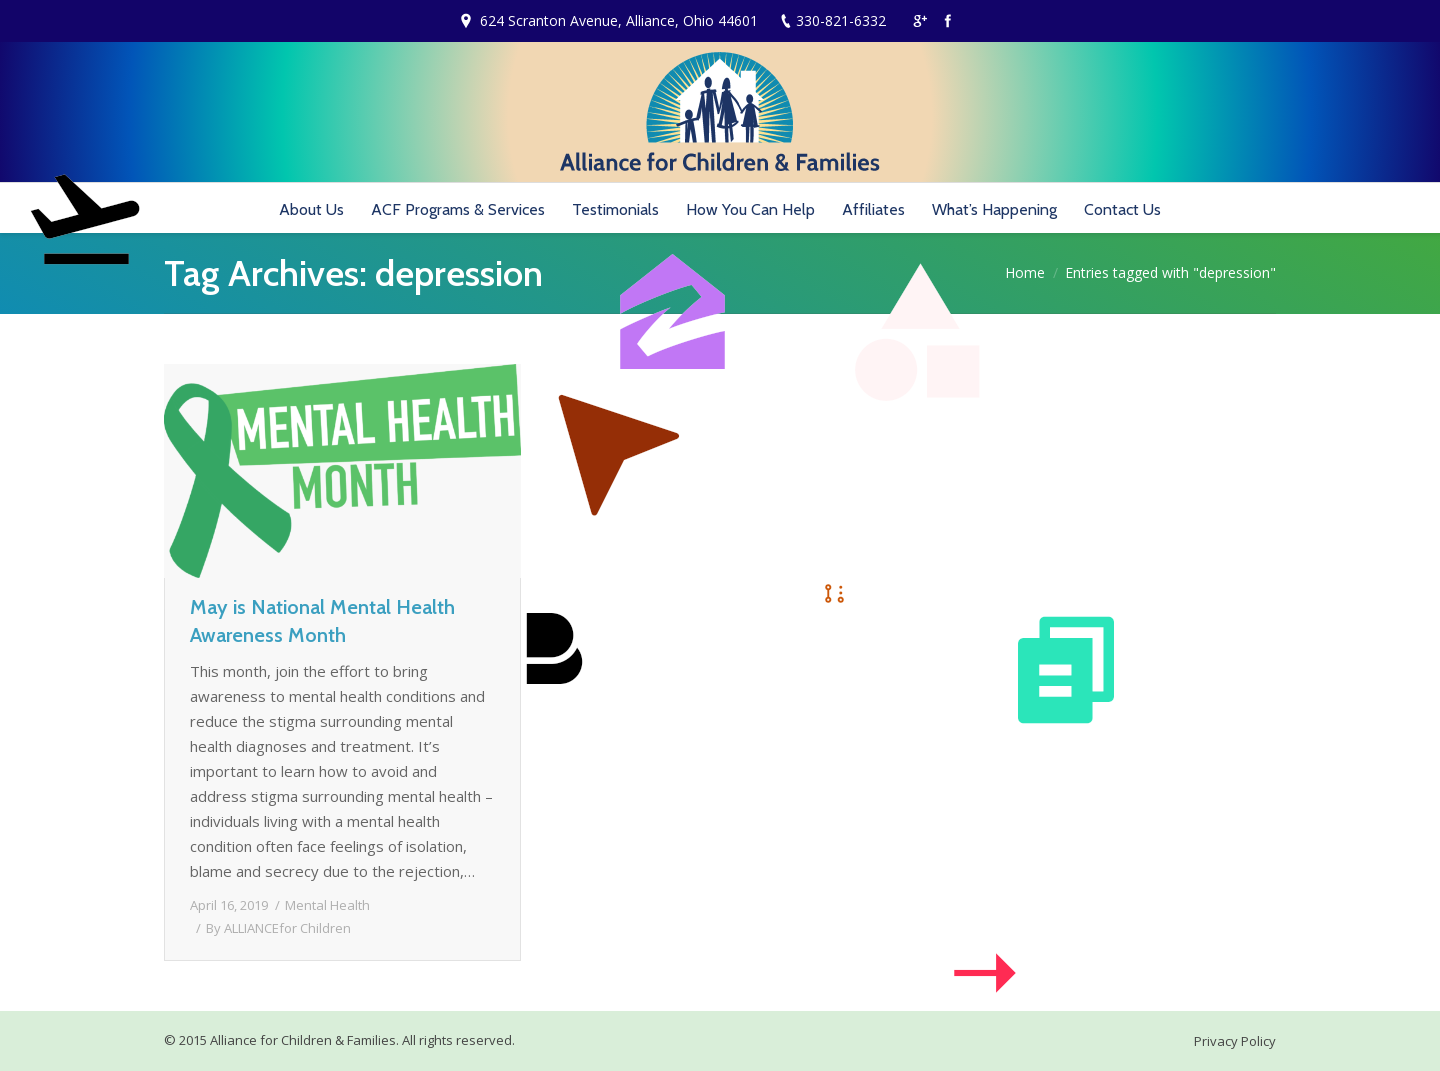 This screenshot has height=1071, width=1440. I want to click on indicates a draft pull request in git, so click(834, 593).